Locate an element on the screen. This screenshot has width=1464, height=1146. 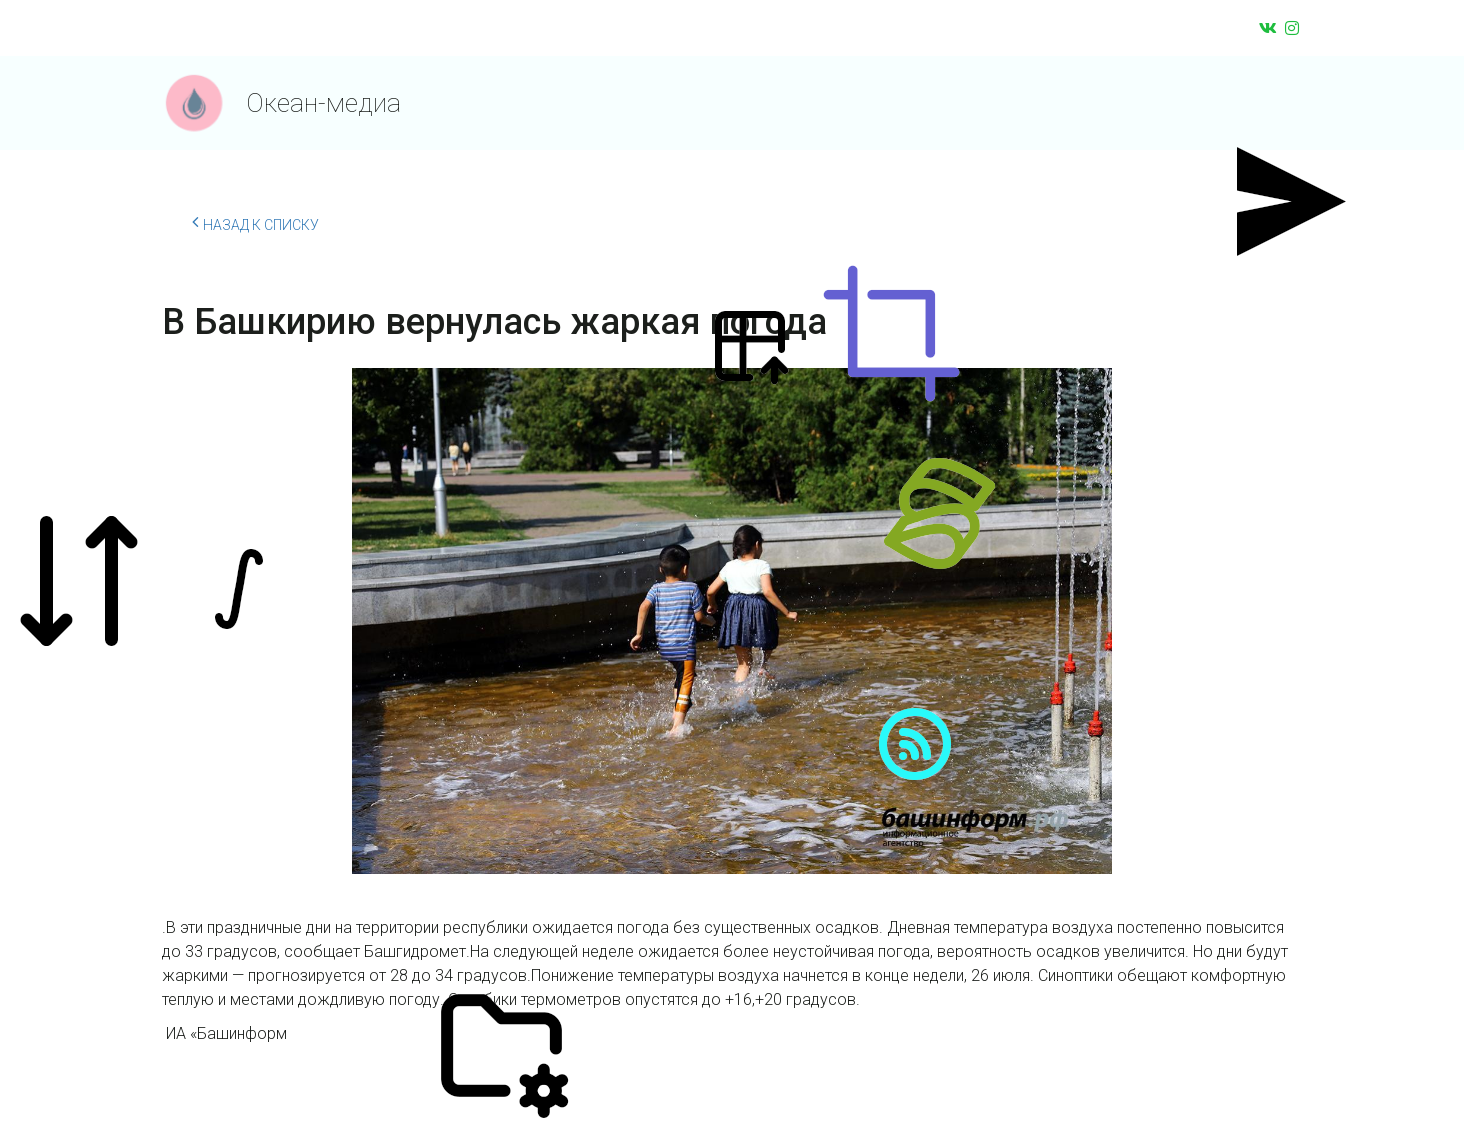
send a message or submit content is located at coordinates (1291, 201).